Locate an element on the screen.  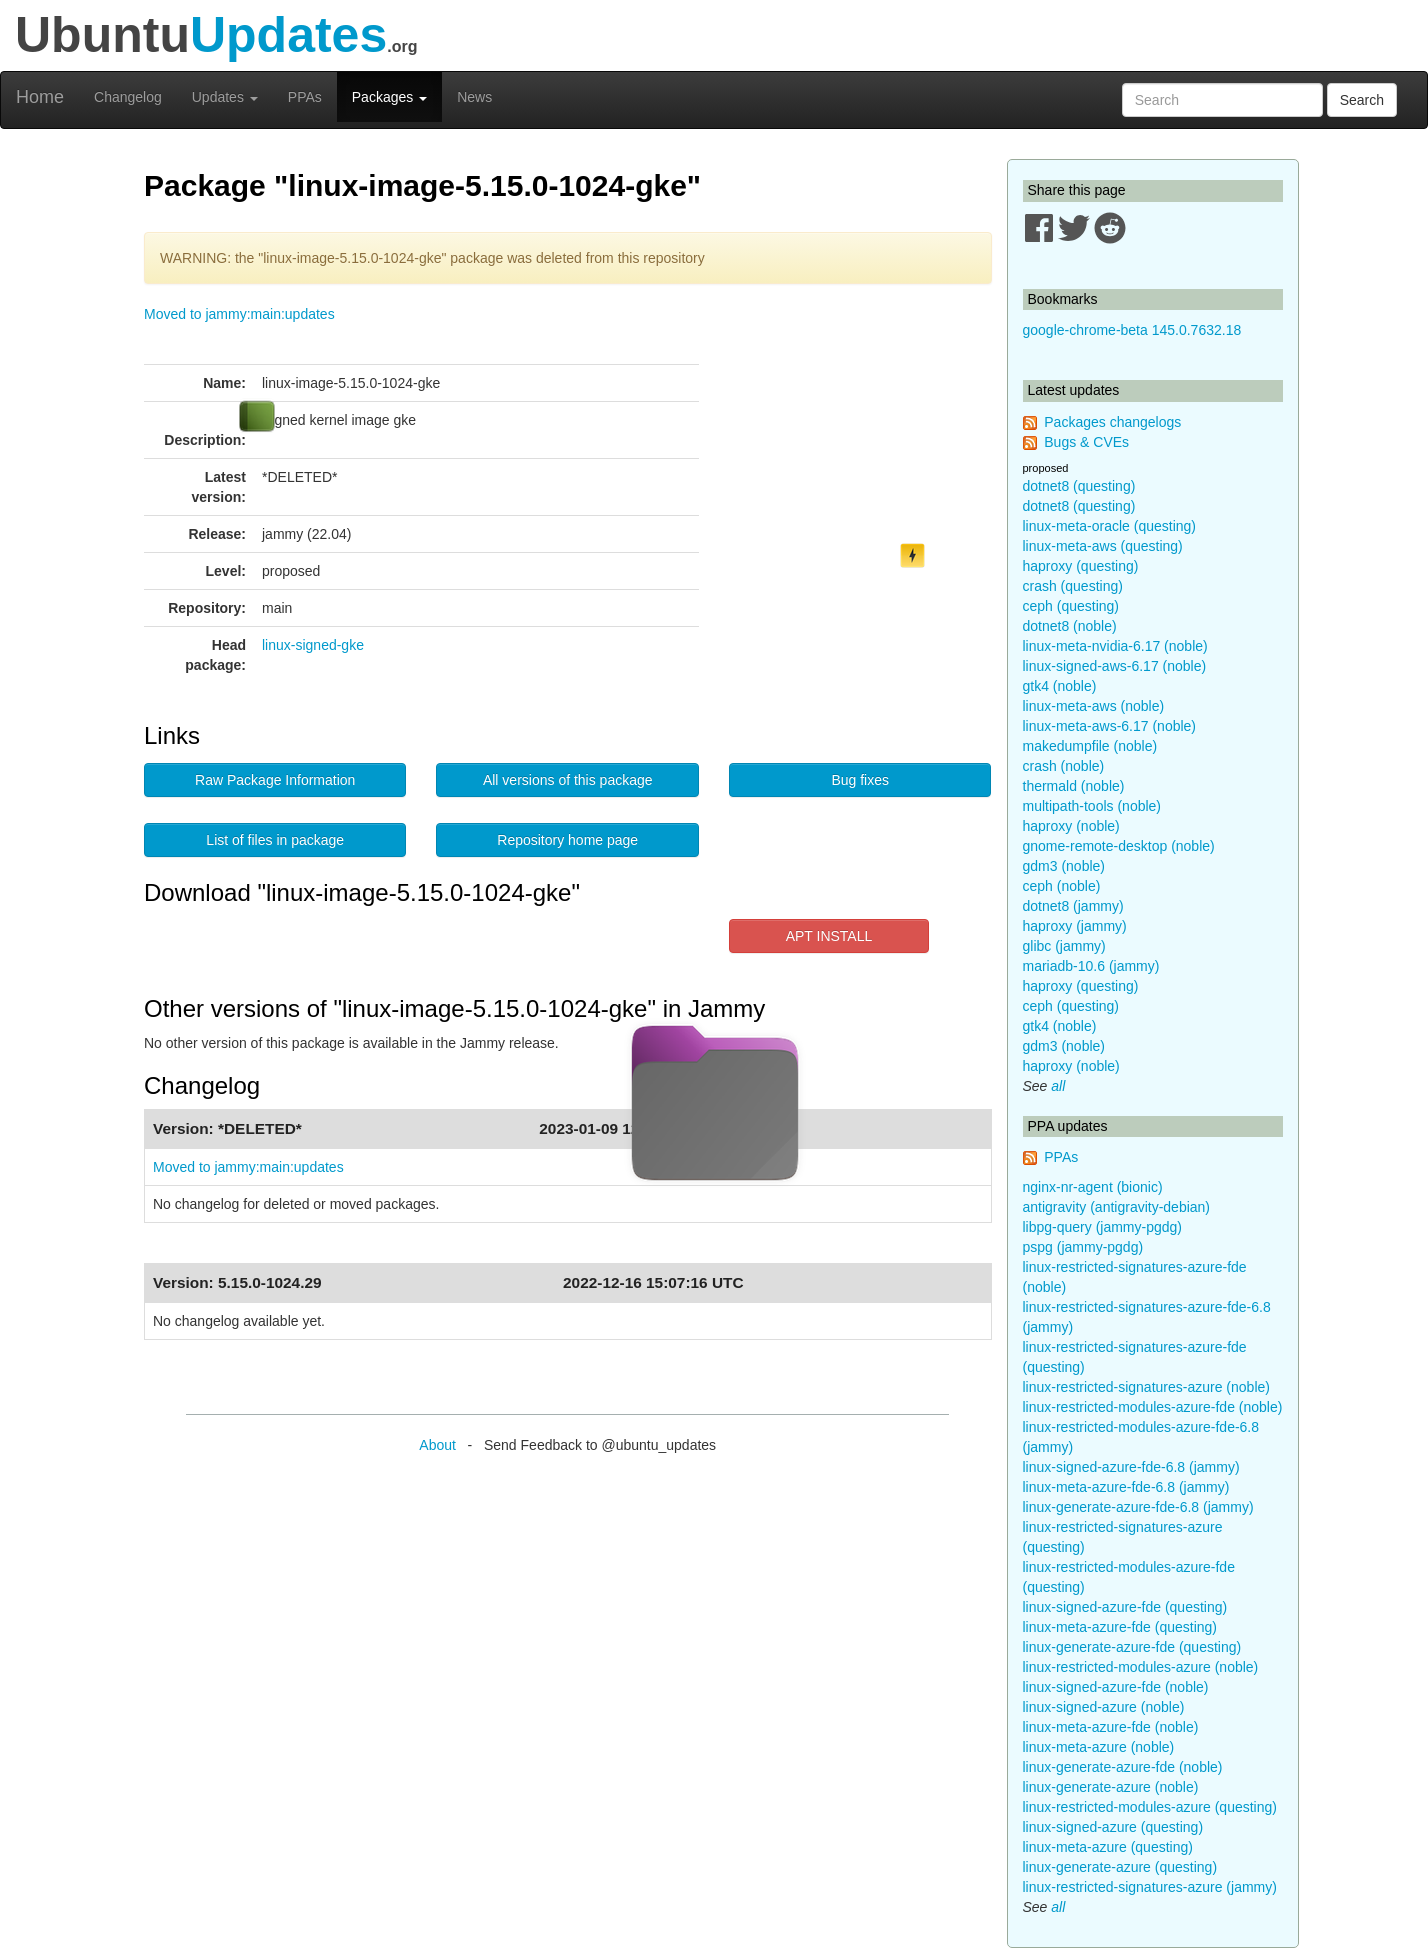
access the desktop folder is located at coordinates (257, 415).